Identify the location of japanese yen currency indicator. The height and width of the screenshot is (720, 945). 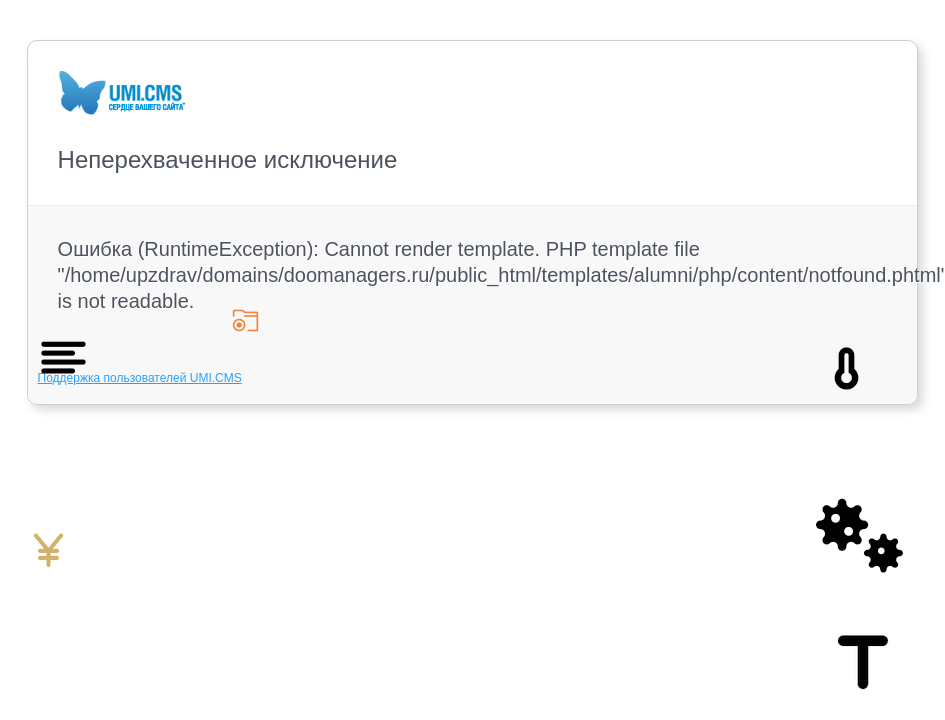
(48, 549).